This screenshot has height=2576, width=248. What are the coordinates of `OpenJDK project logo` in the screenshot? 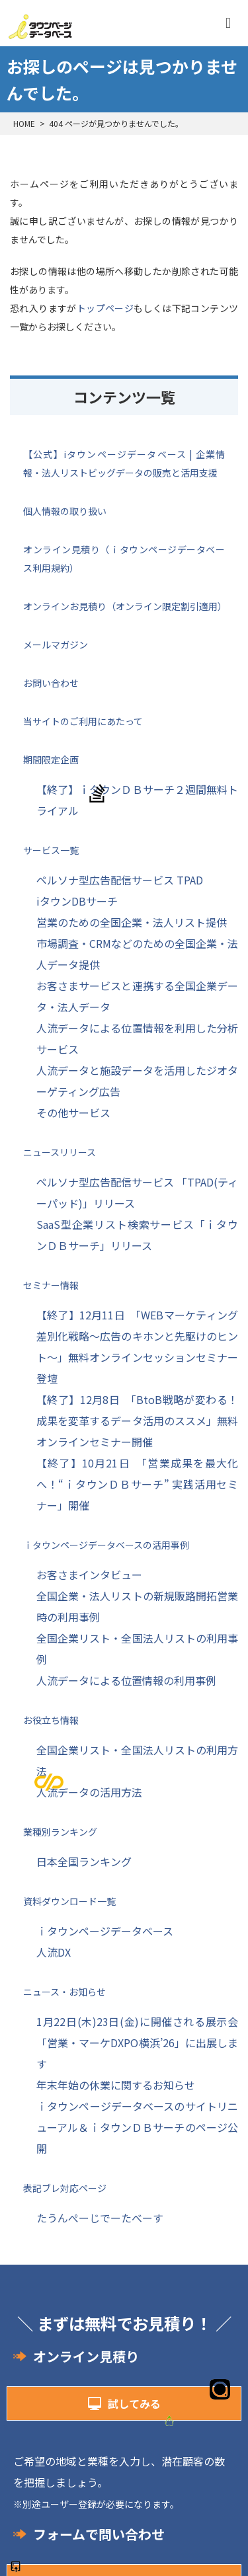 It's located at (169, 2421).